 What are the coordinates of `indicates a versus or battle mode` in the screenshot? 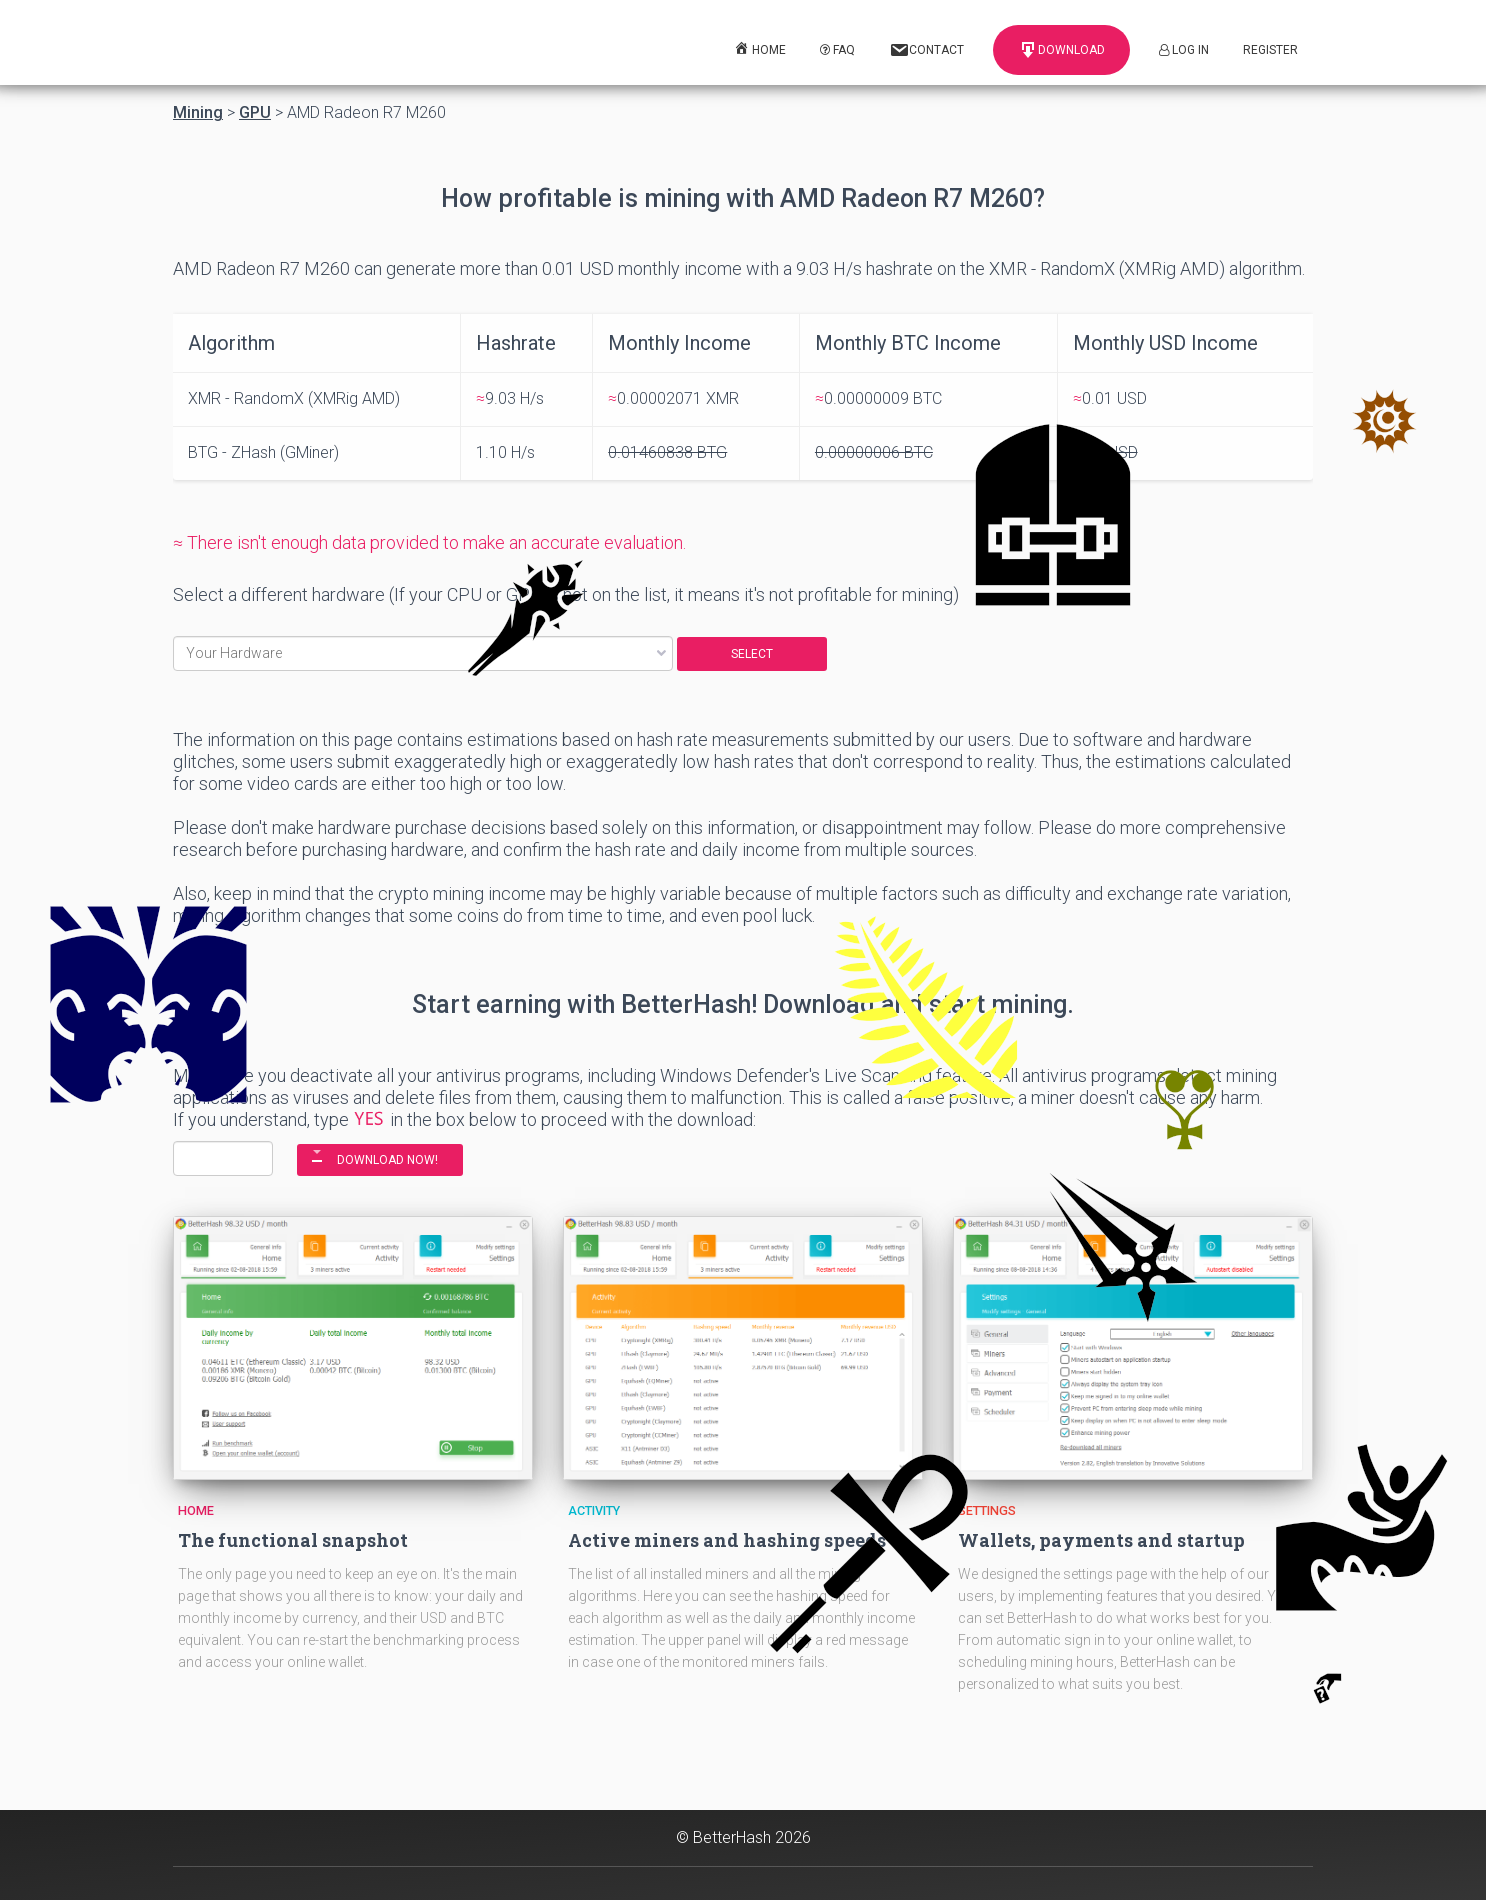 It's located at (148, 1004).